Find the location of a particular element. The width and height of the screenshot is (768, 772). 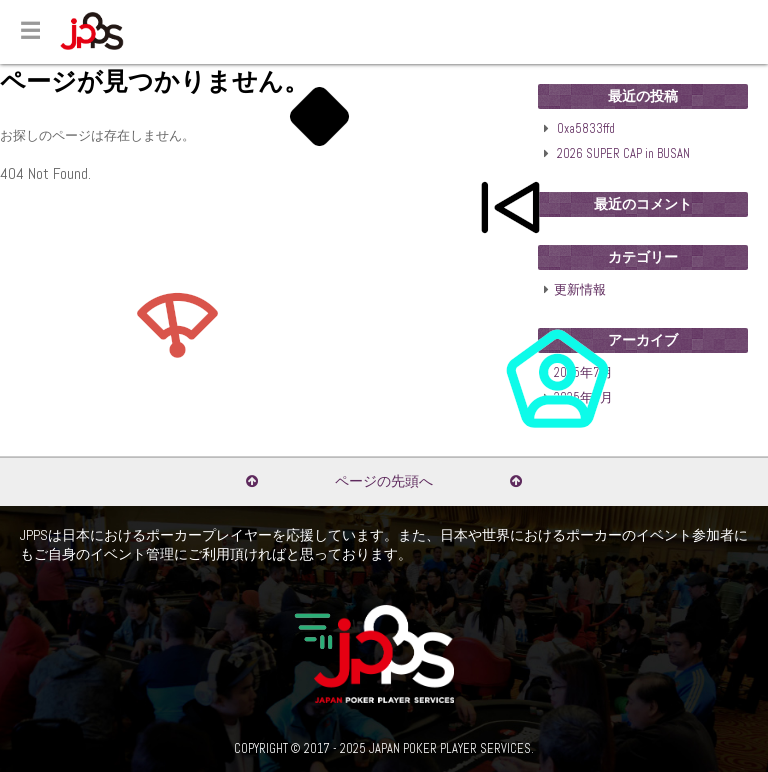

toggle windshield wiper controls is located at coordinates (177, 325).